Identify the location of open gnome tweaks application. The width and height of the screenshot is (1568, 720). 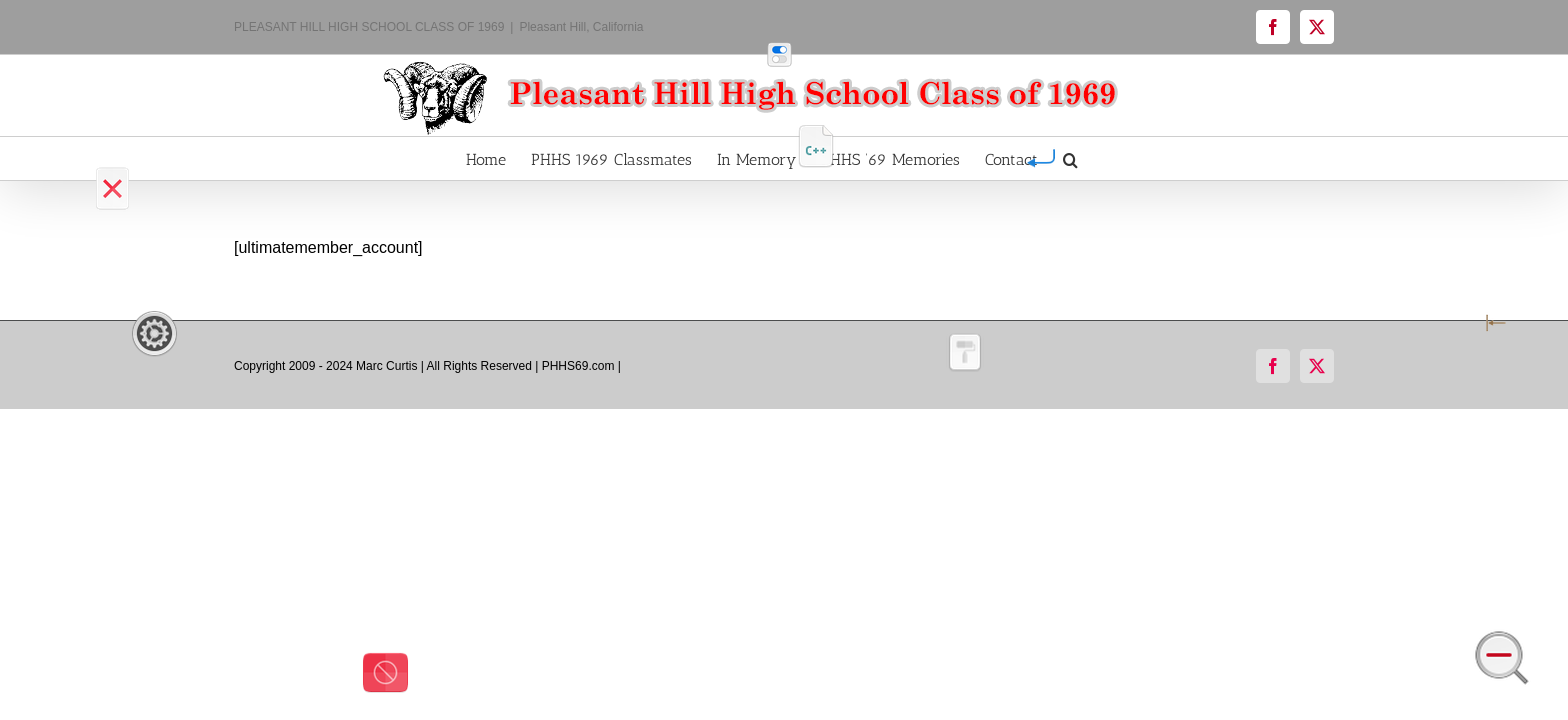
(779, 54).